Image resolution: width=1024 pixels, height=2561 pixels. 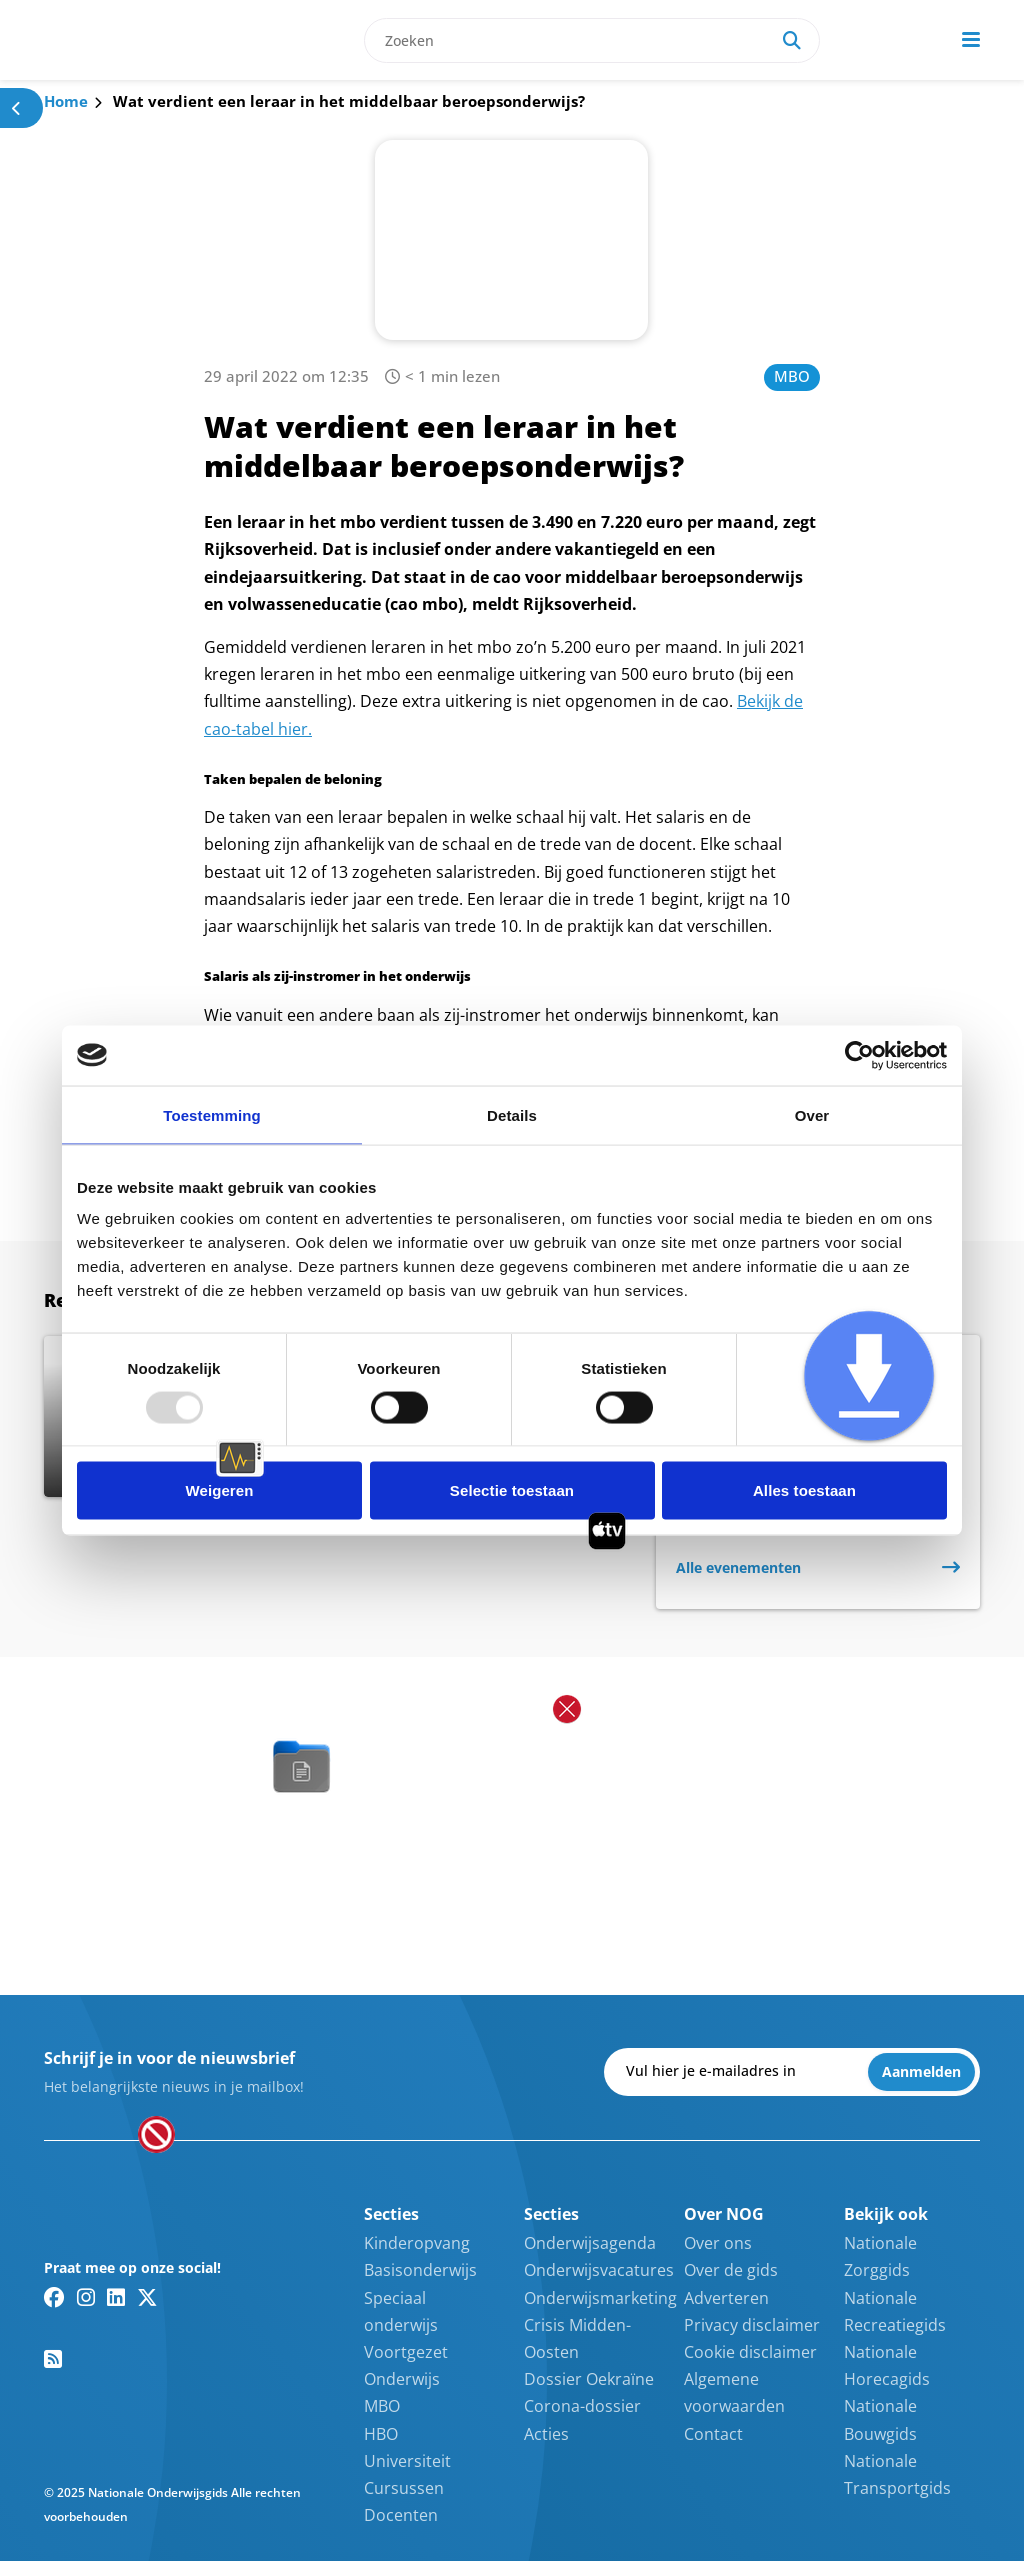 I want to click on indicates a sync error with a shared file or folder, so click(x=567, y=1709).